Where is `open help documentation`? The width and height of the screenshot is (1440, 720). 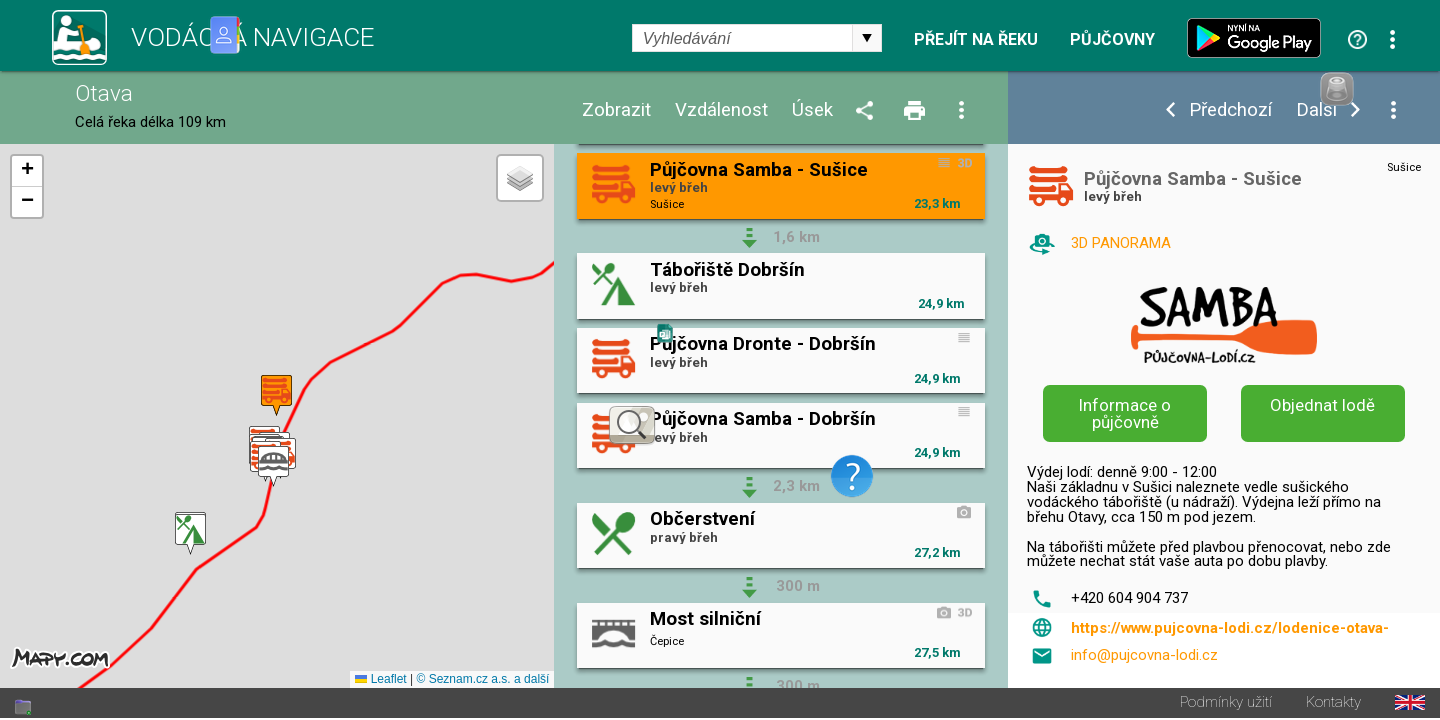
open help documentation is located at coordinates (852, 476).